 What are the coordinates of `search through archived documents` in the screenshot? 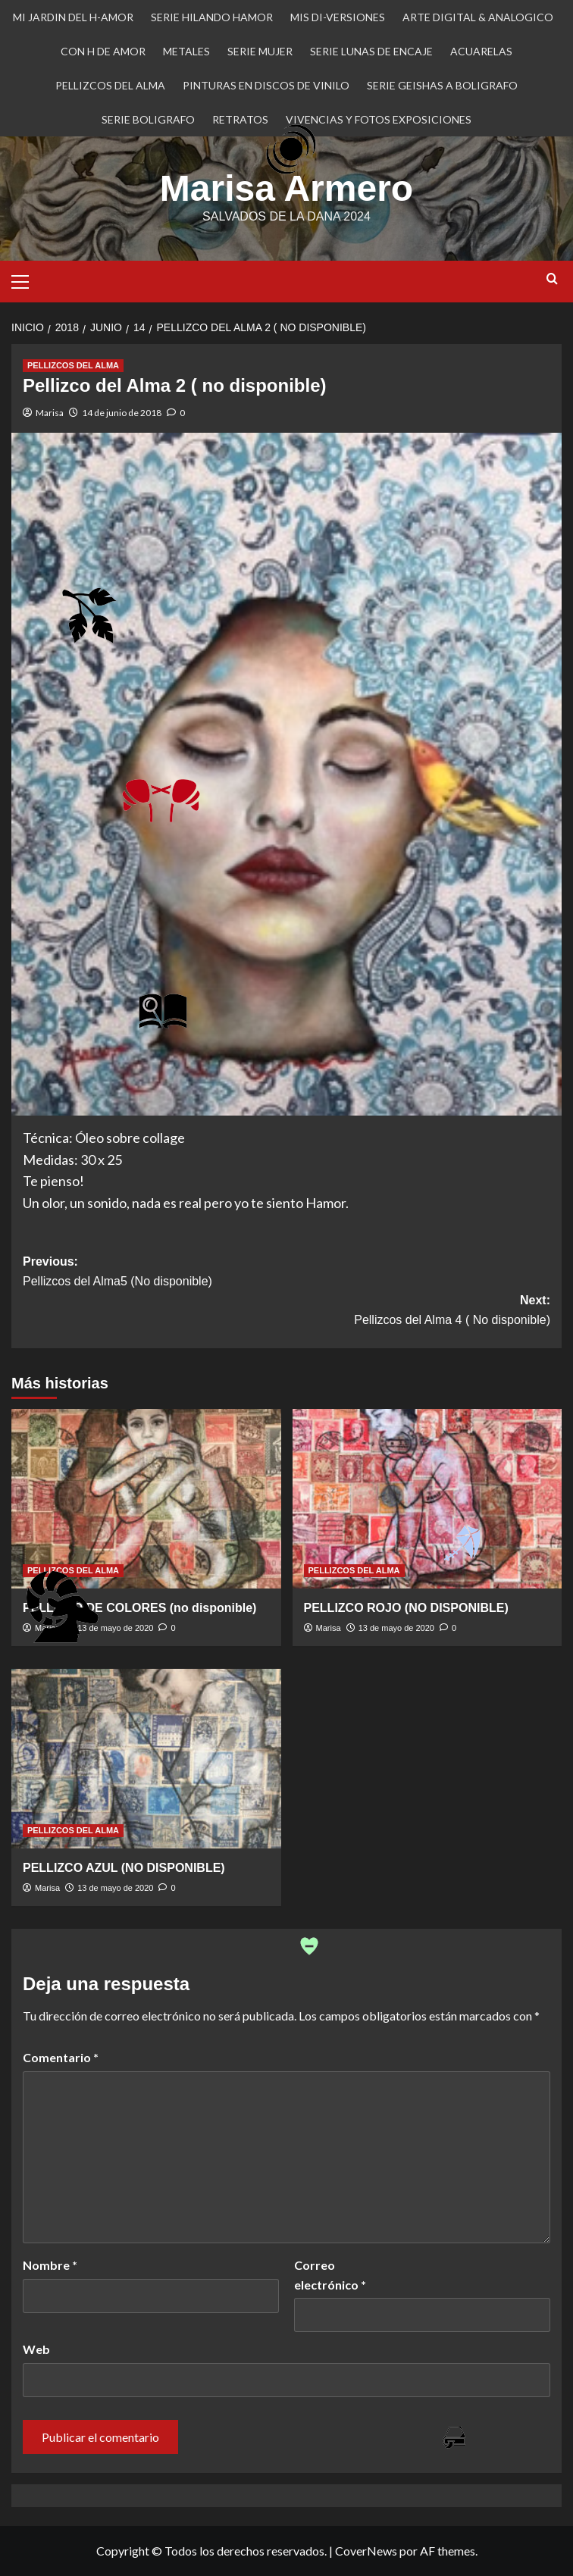 It's located at (163, 1011).